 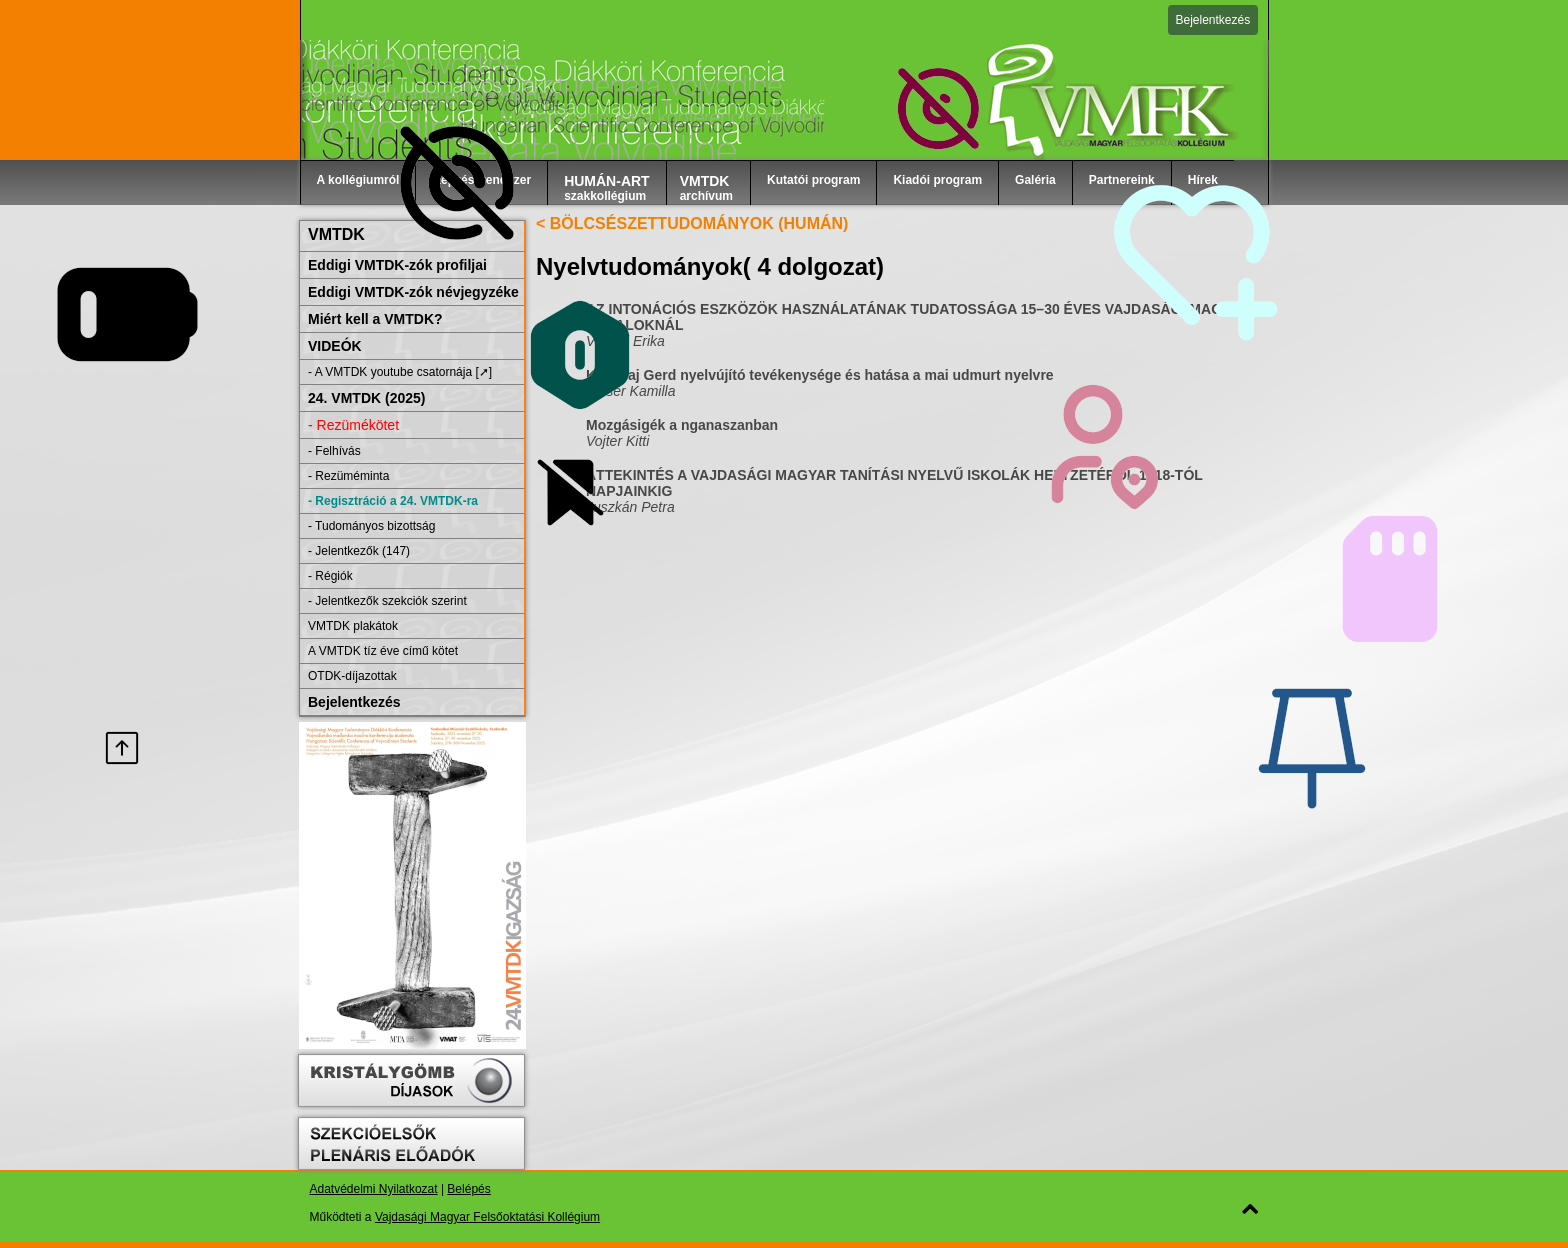 What do you see at coordinates (938, 108) in the screenshot?
I see `indicates content is not copyrighted` at bounding box center [938, 108].